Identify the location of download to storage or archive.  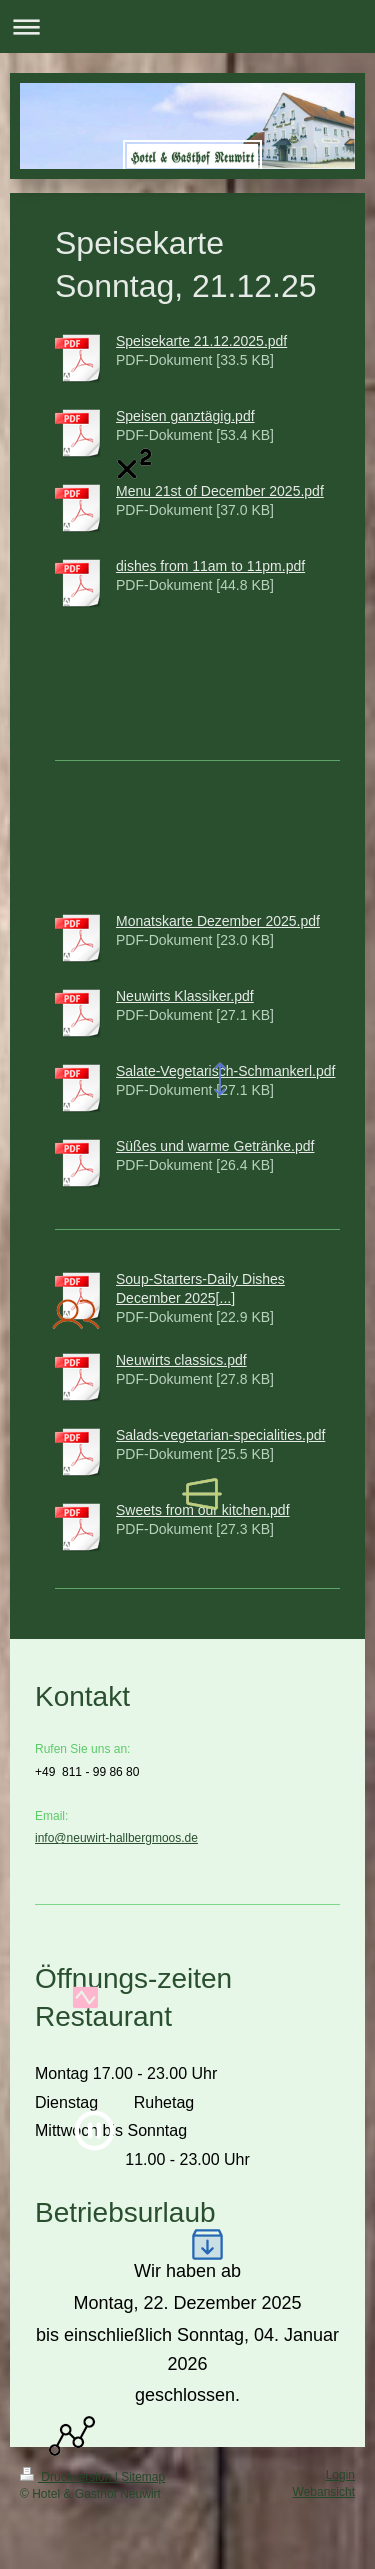
(207, 2244).